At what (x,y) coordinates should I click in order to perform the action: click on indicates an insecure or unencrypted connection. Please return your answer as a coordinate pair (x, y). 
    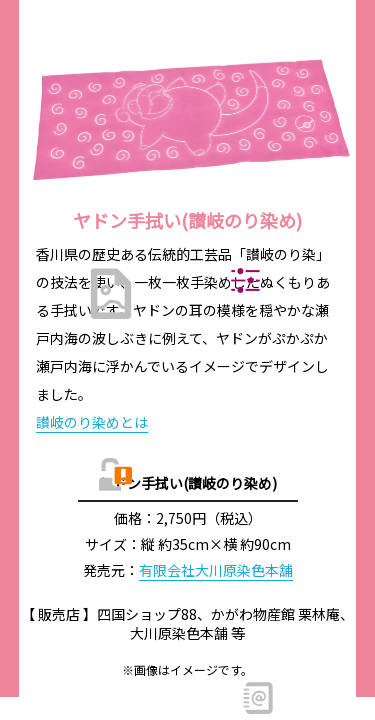
    Looking at the image, I should click on (114, 475).